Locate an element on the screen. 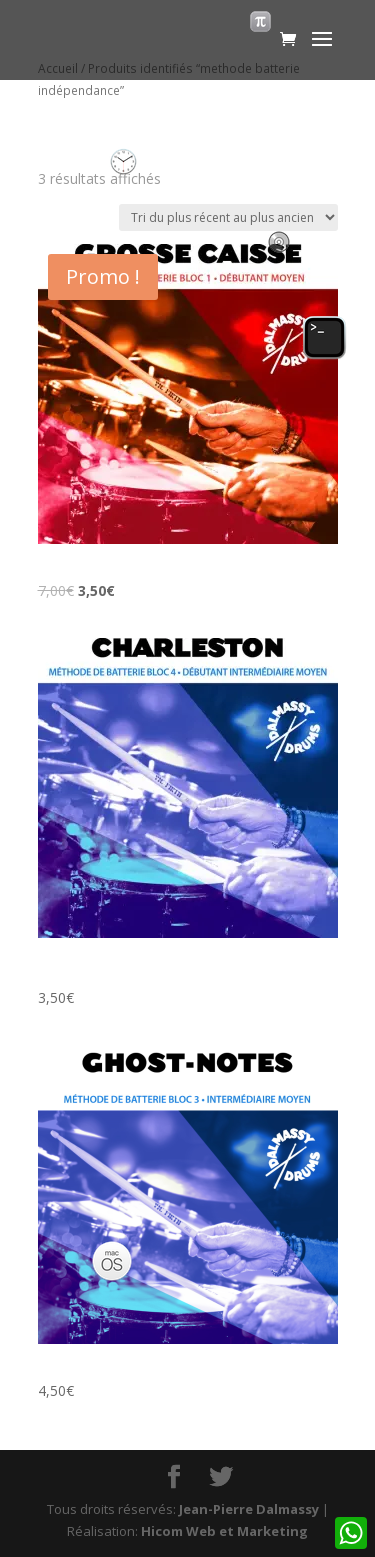  access optical disc drive in sidebar is located at coordinates (279, 242).